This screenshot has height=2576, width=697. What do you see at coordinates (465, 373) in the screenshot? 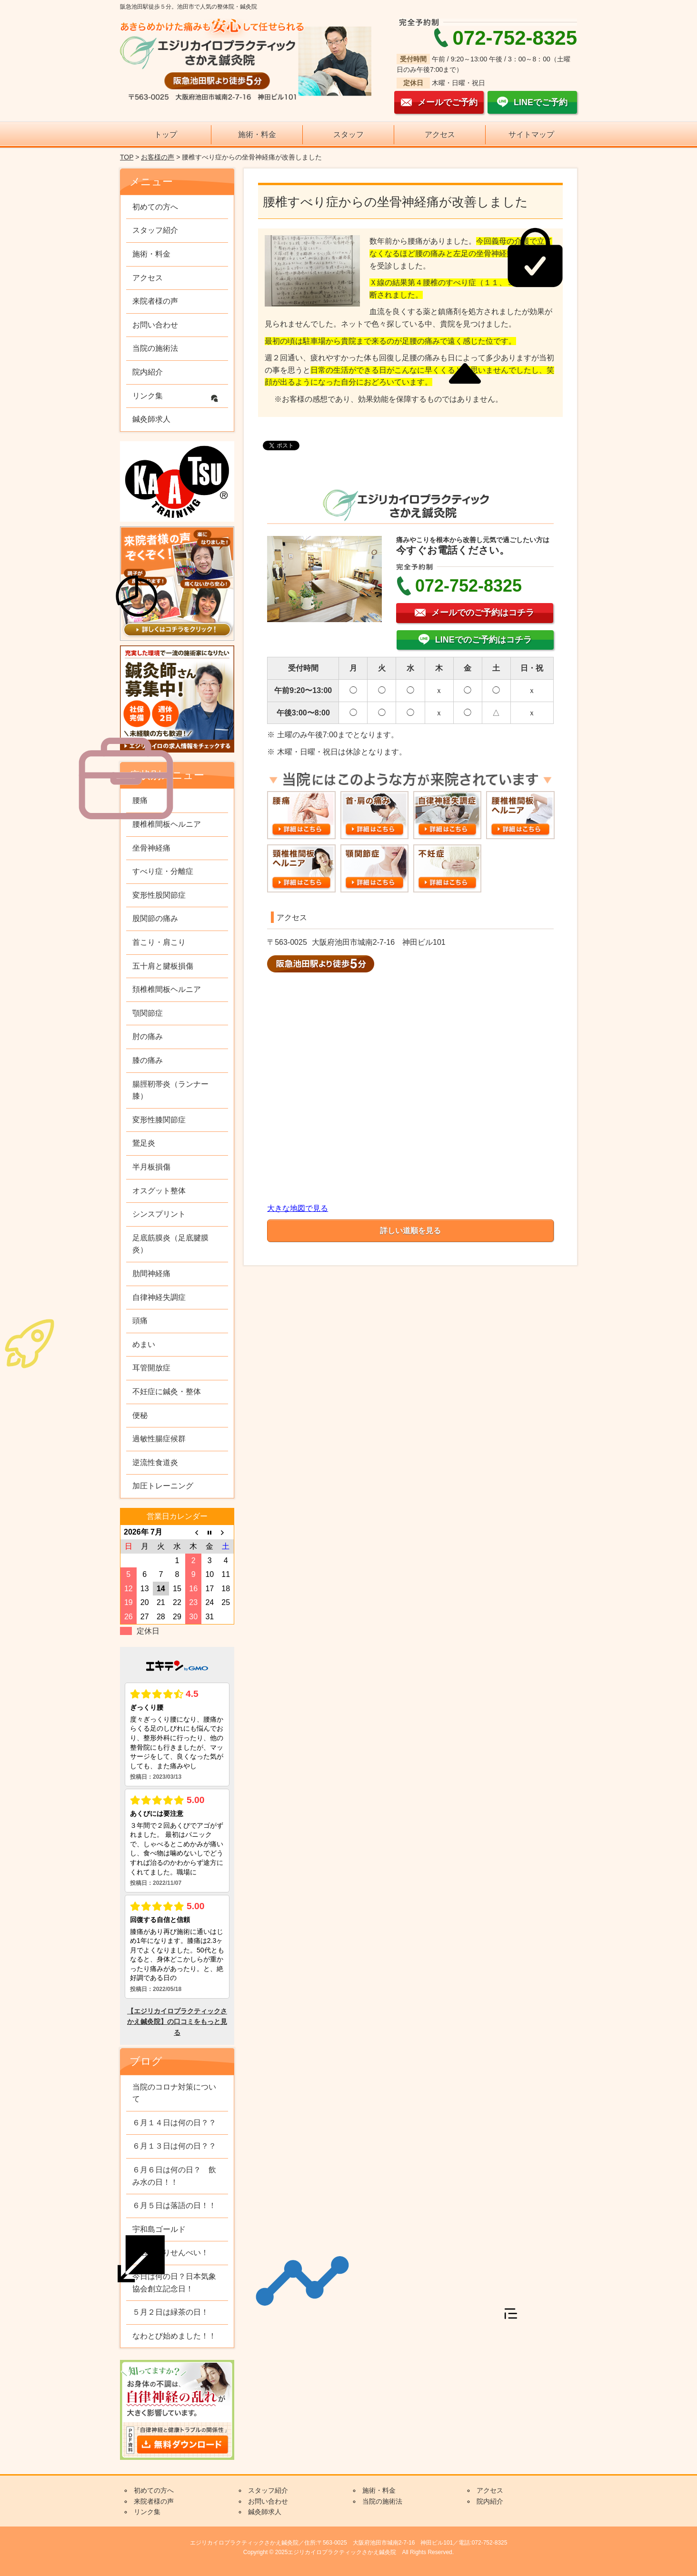
I see `collapse an expanded section or dropdown` at bounding box center [465, 373].